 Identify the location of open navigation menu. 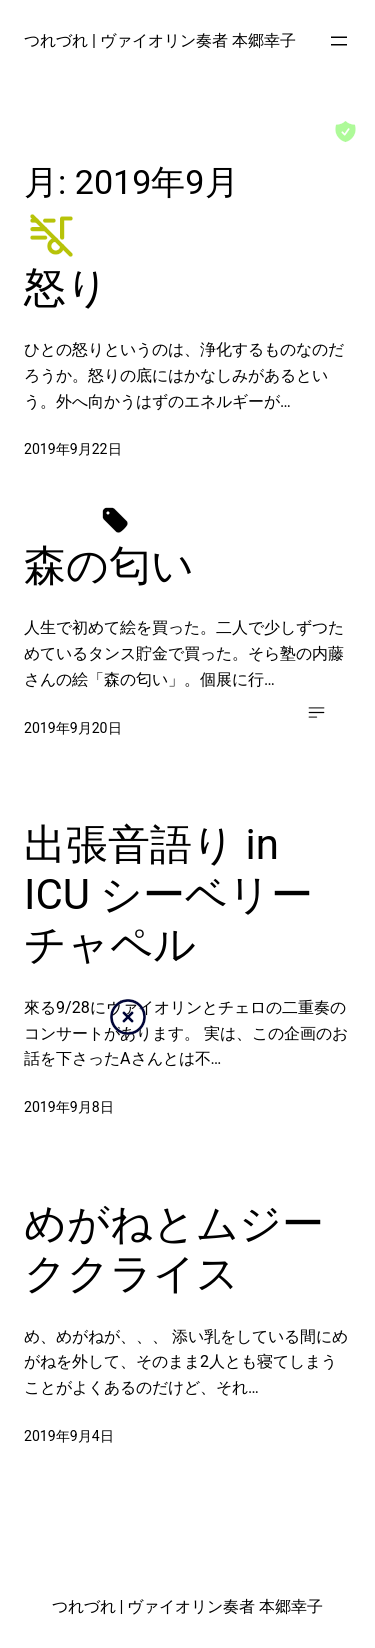
(316, 712).